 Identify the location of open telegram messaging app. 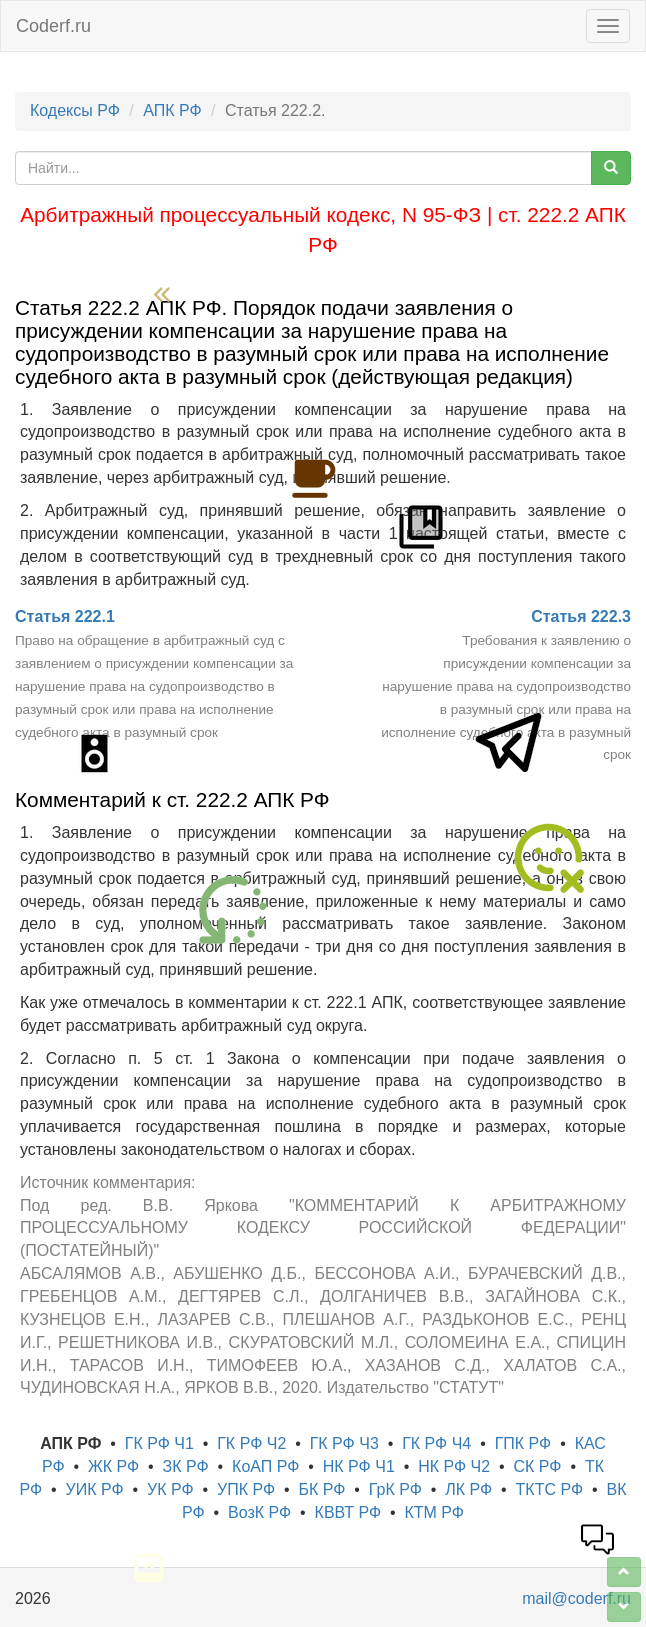
(508, 742).